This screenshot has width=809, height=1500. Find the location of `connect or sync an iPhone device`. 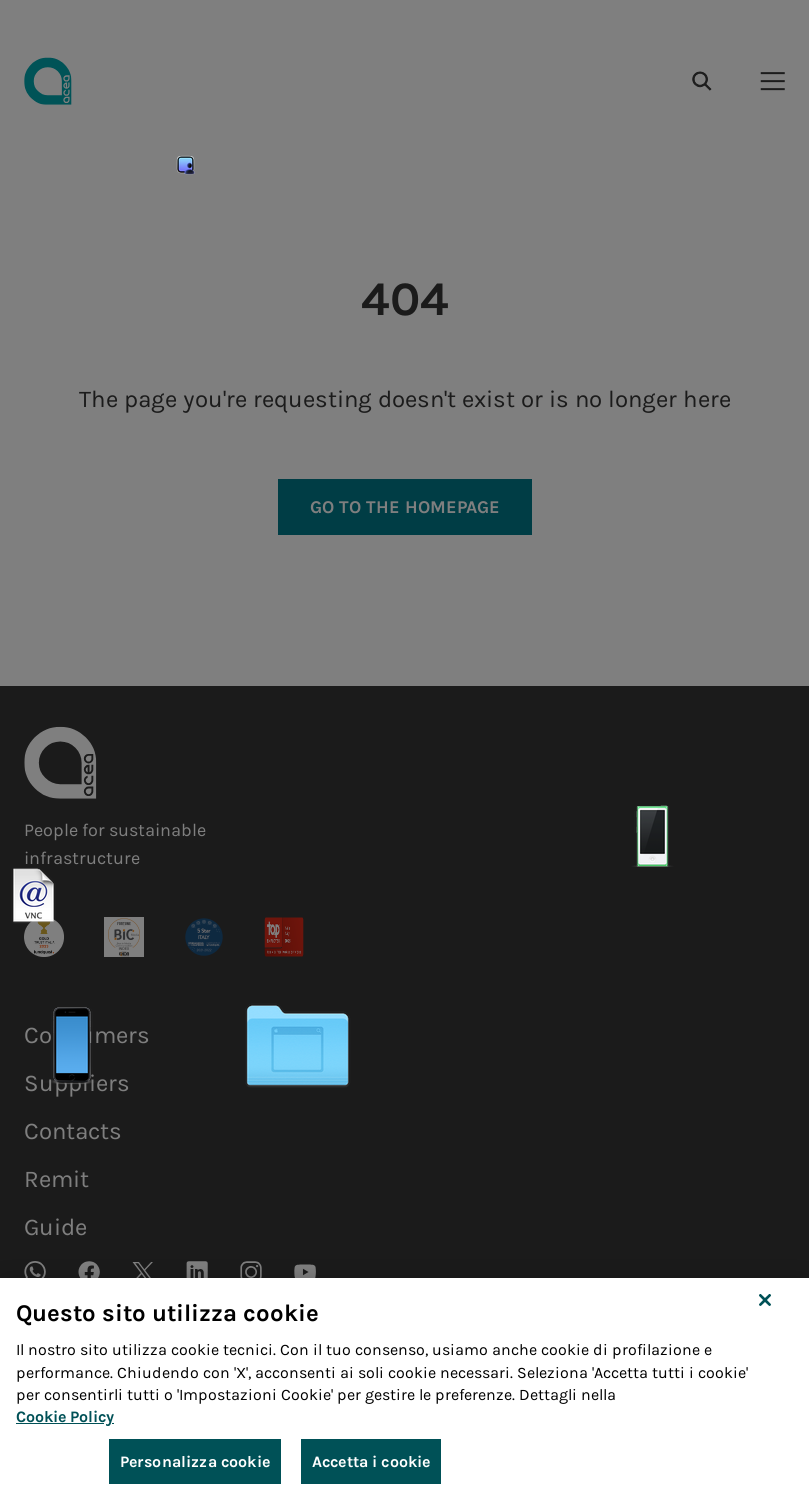

connect or sync an iPhone device is located at coordinates (72, 1046).